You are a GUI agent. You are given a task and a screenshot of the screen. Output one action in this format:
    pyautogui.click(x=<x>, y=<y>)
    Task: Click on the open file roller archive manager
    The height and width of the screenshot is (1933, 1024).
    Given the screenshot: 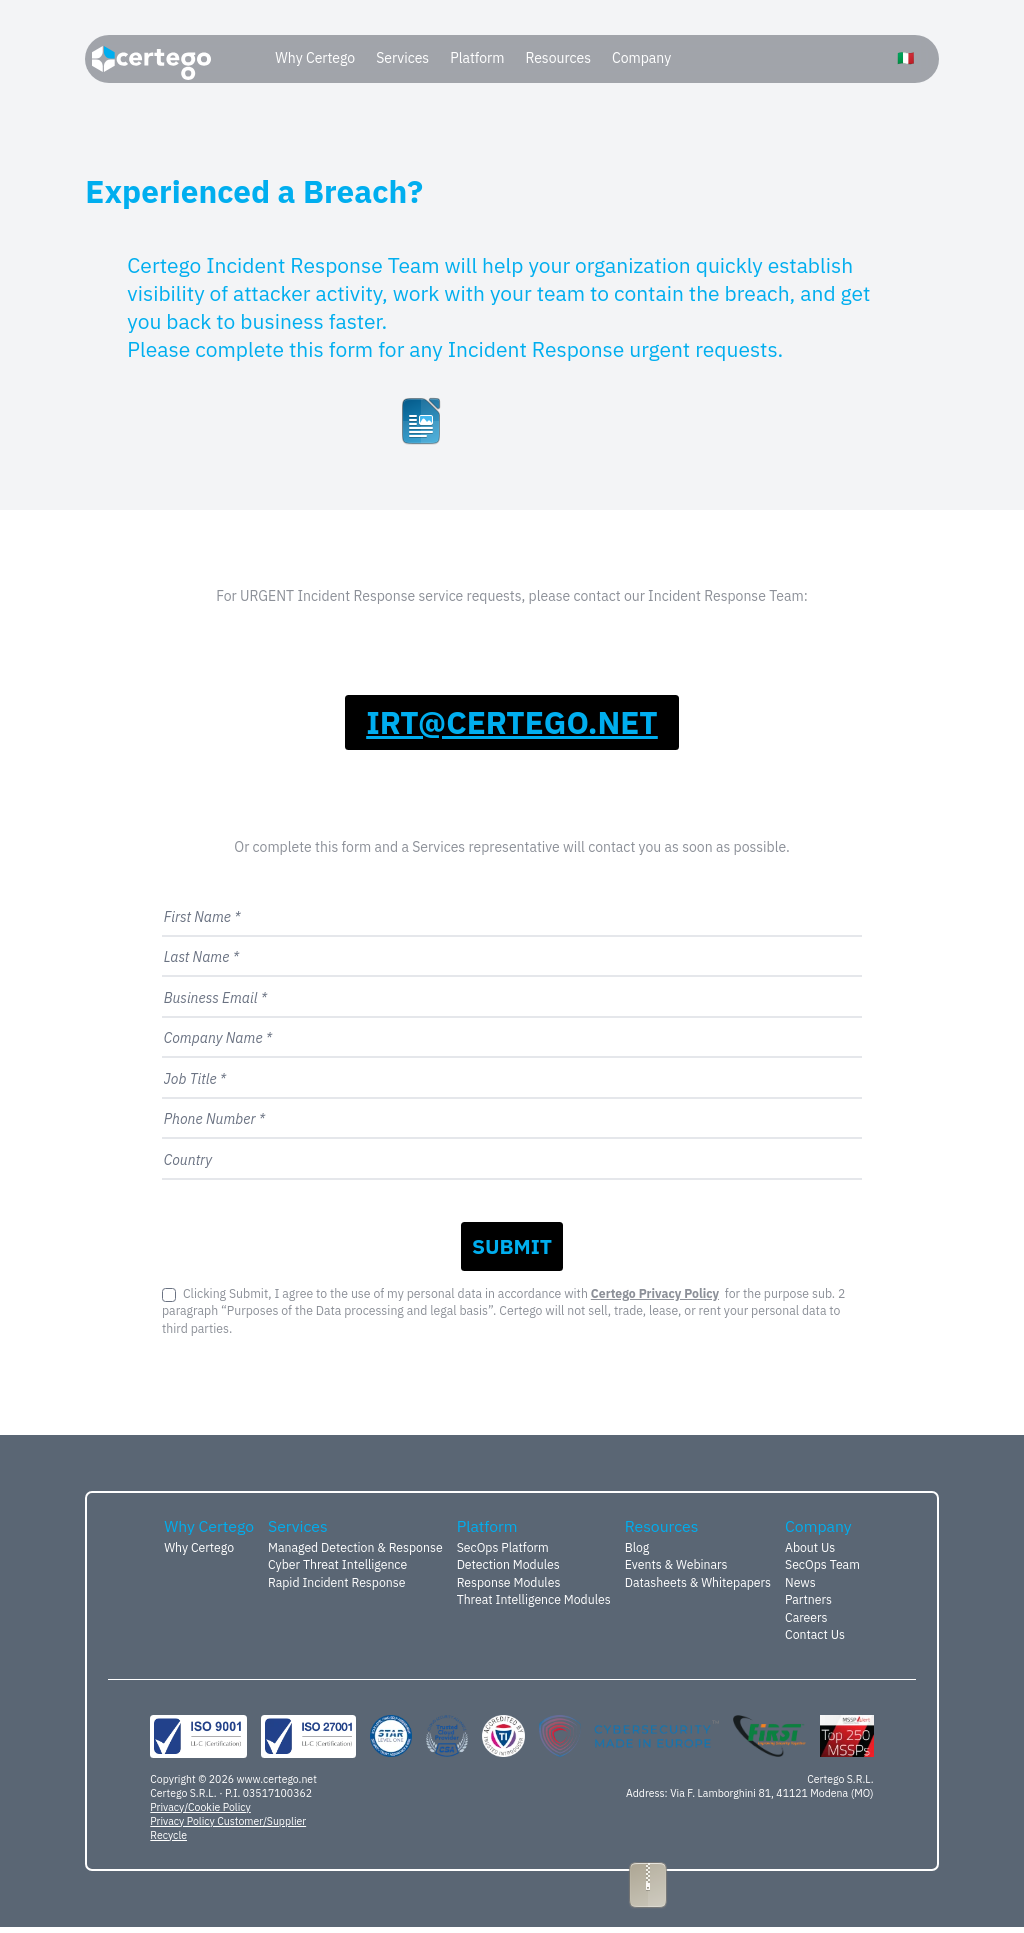 What is the action you would take?
    pyautogui.click(x=648, y=1885)
    